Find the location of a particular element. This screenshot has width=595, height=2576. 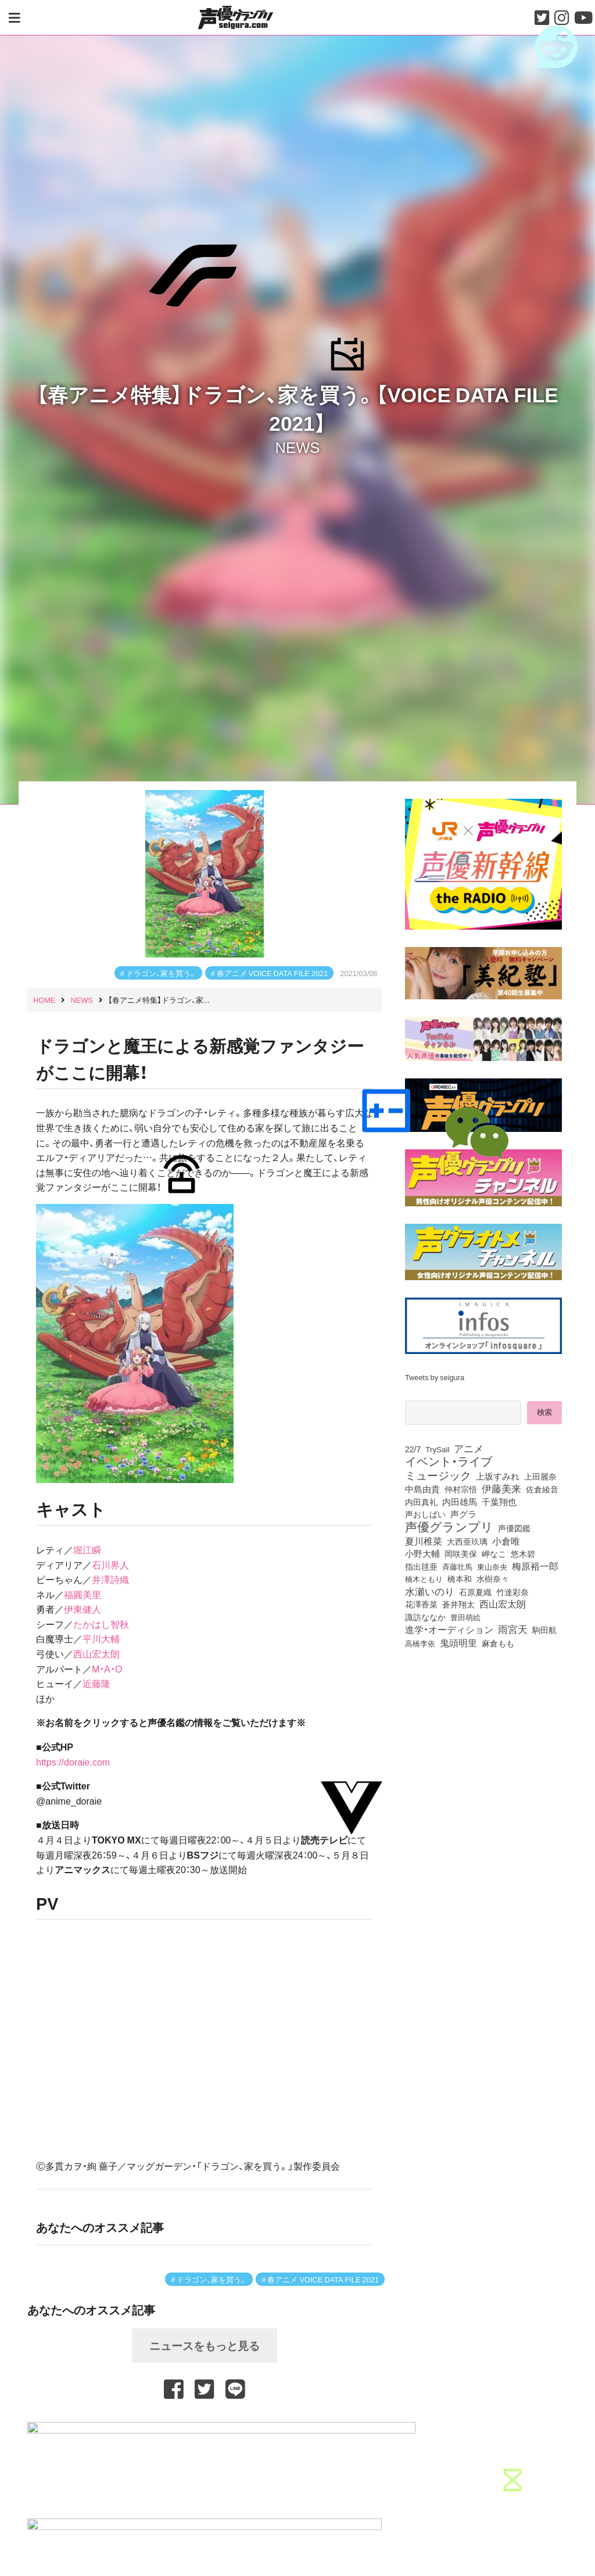

open the Reddit app is located at coordinates (556, 47).